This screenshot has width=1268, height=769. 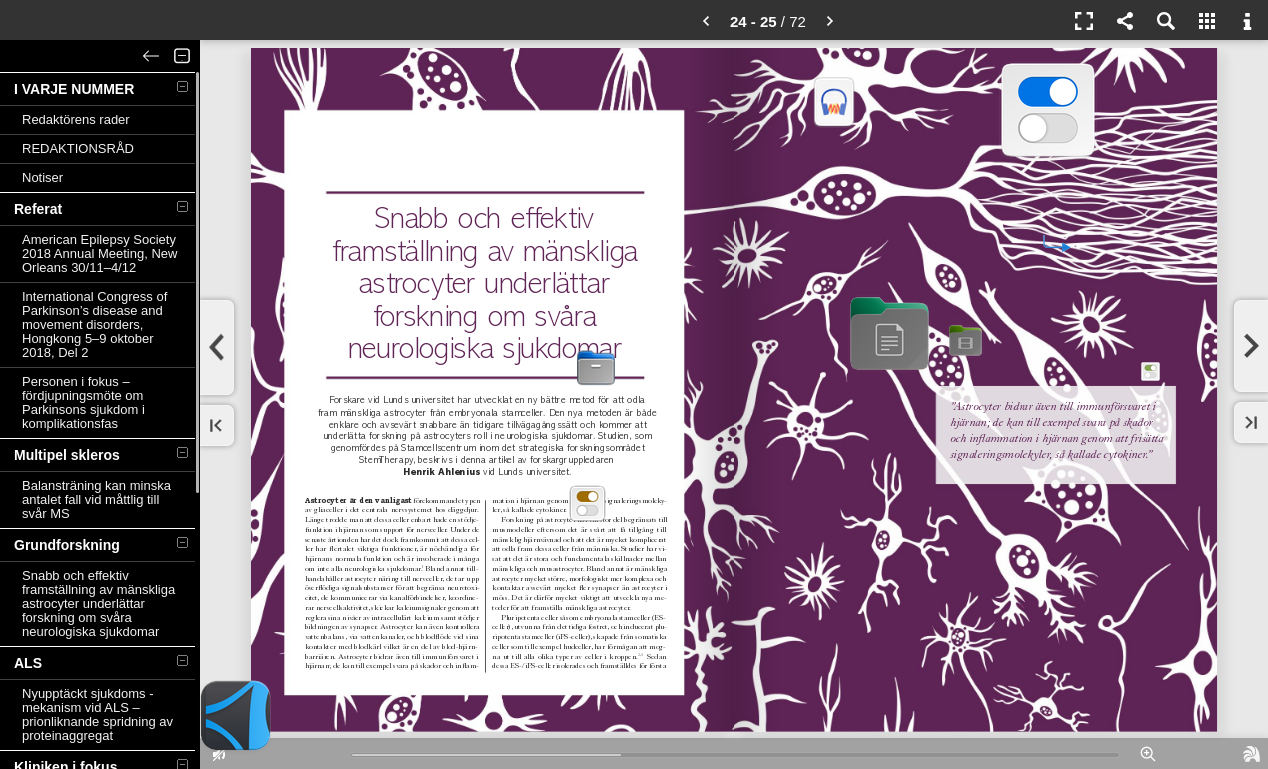 I want to click on open gnome tweaks to customize desktop settings, so click(x=1048, y=110).